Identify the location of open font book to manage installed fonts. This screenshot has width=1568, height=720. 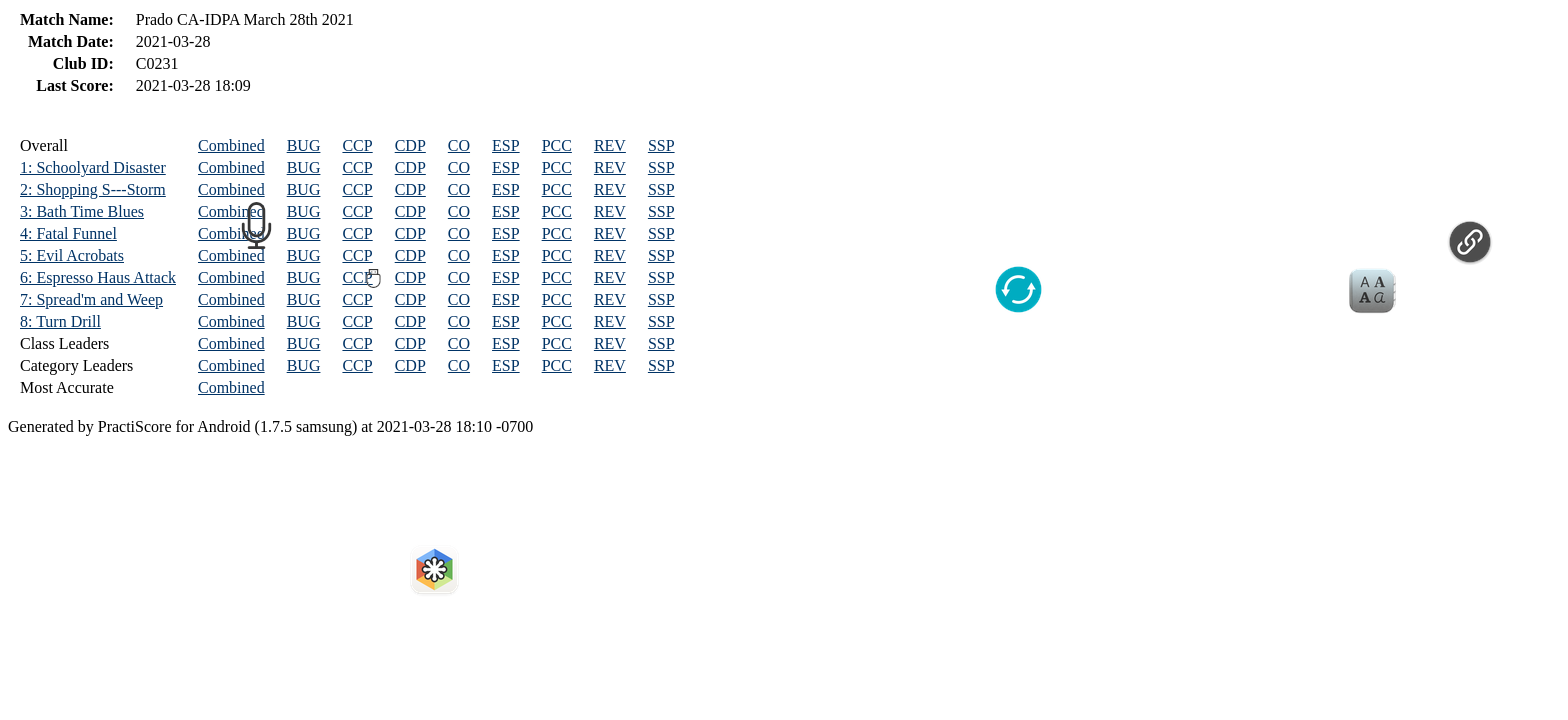
(1371, 290).